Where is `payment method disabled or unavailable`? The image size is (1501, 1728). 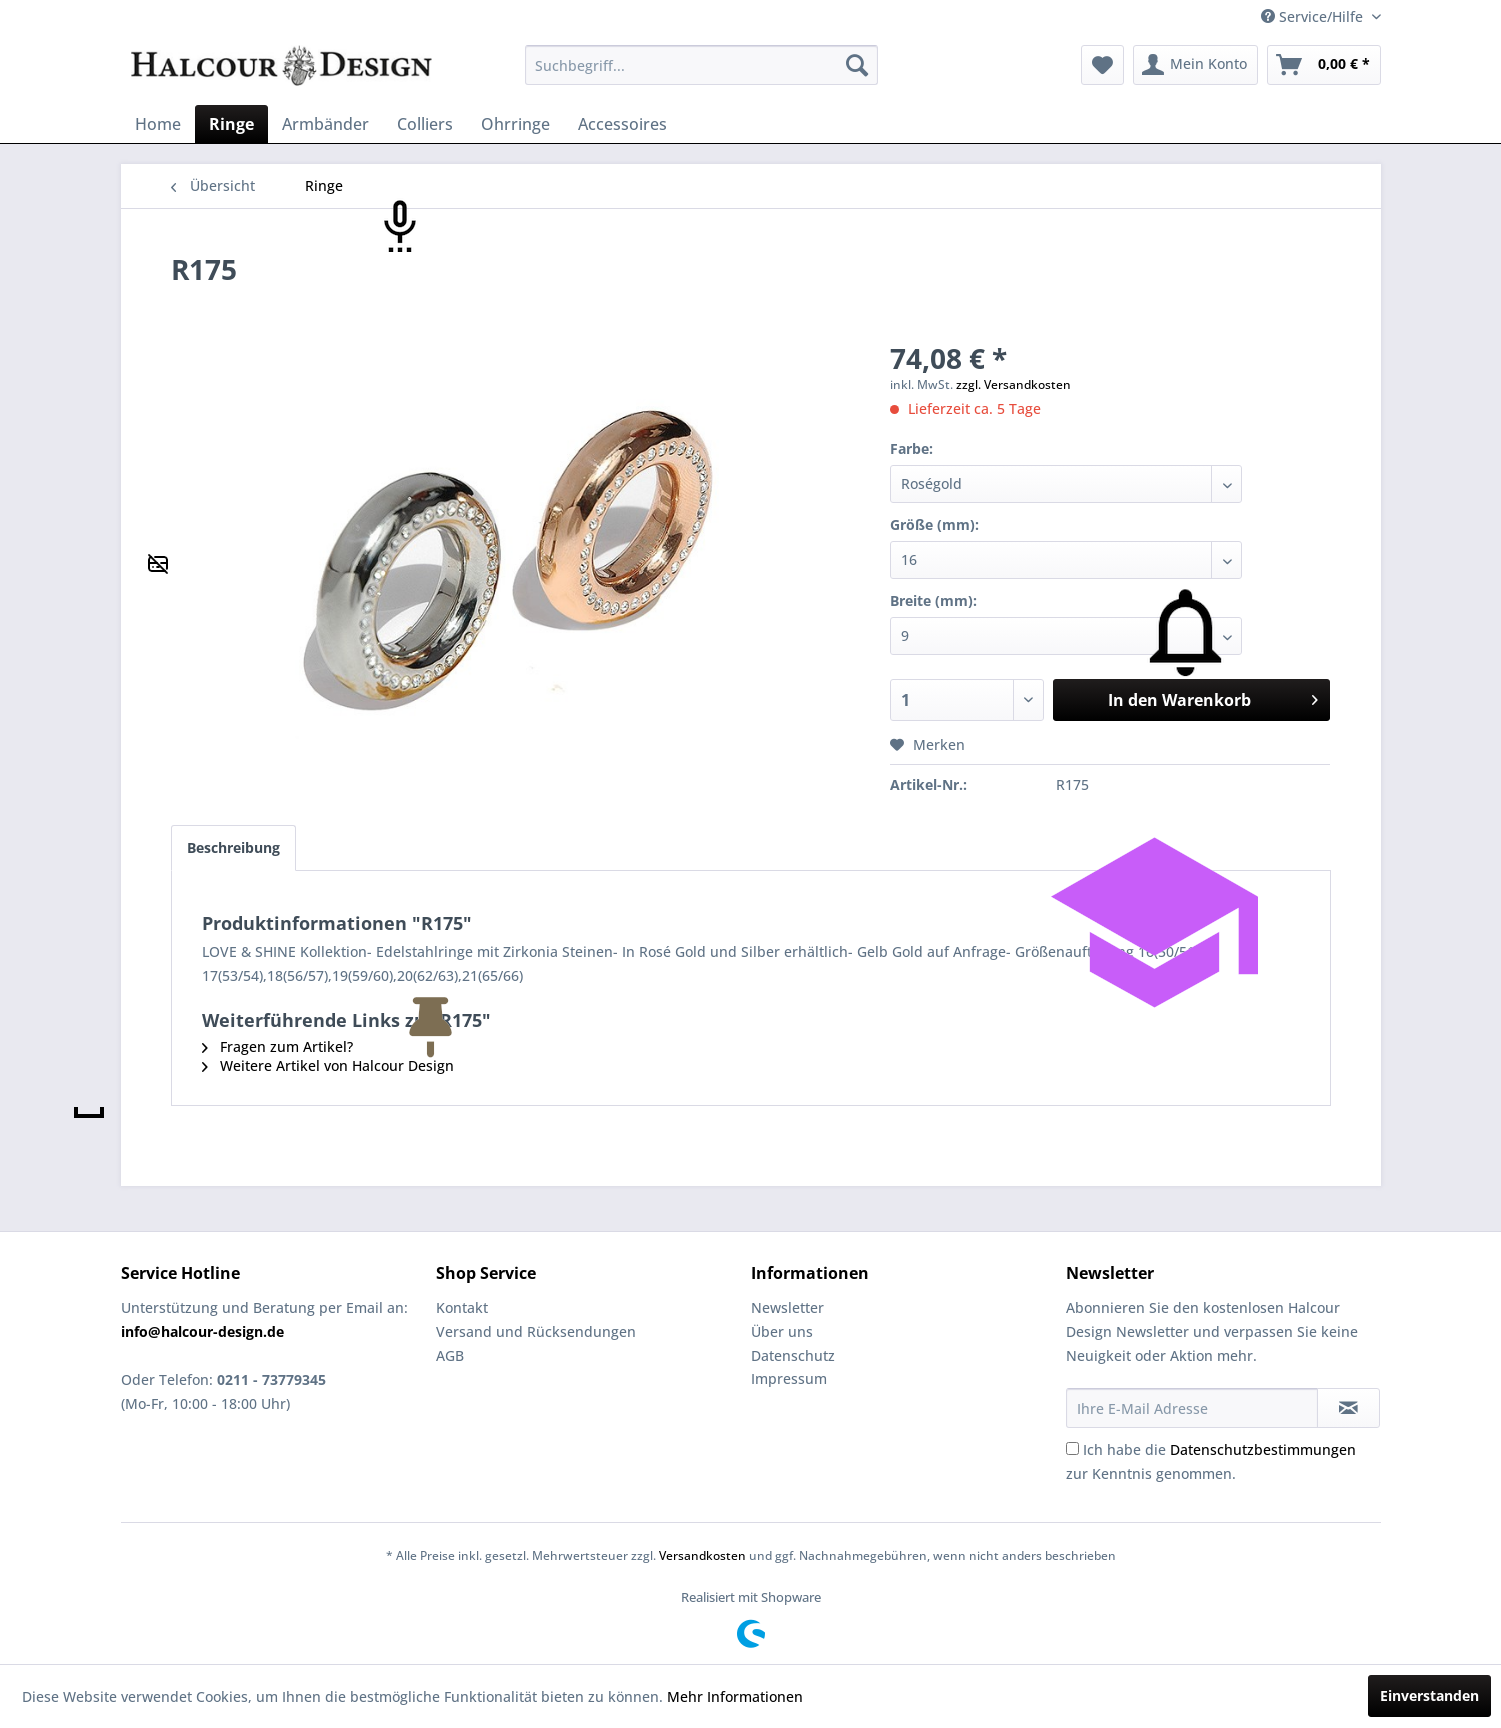 payment method disabled or unavailable is located at coordinates (158, 564).